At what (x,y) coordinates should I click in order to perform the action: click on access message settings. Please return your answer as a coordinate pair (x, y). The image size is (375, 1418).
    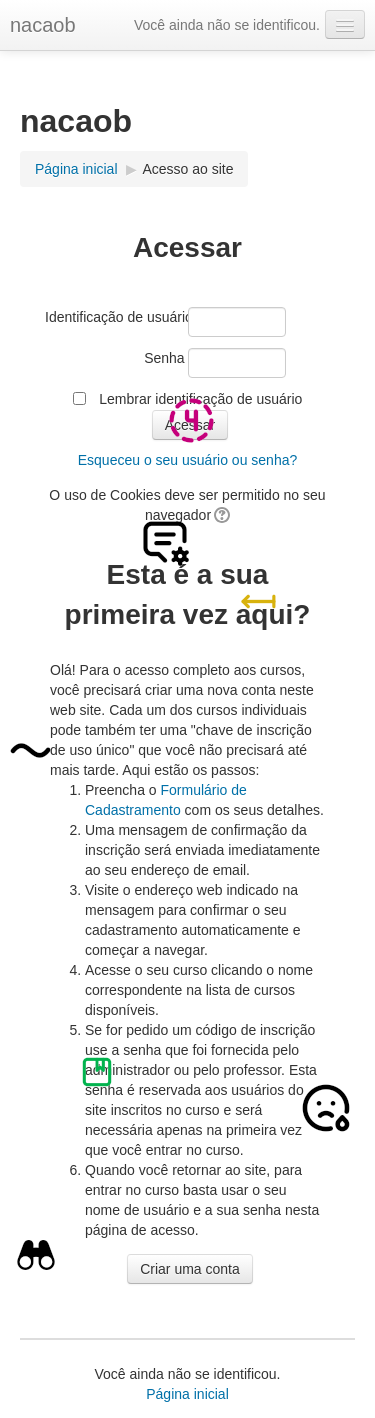
    Looking at the image, I should click on (165, 541).